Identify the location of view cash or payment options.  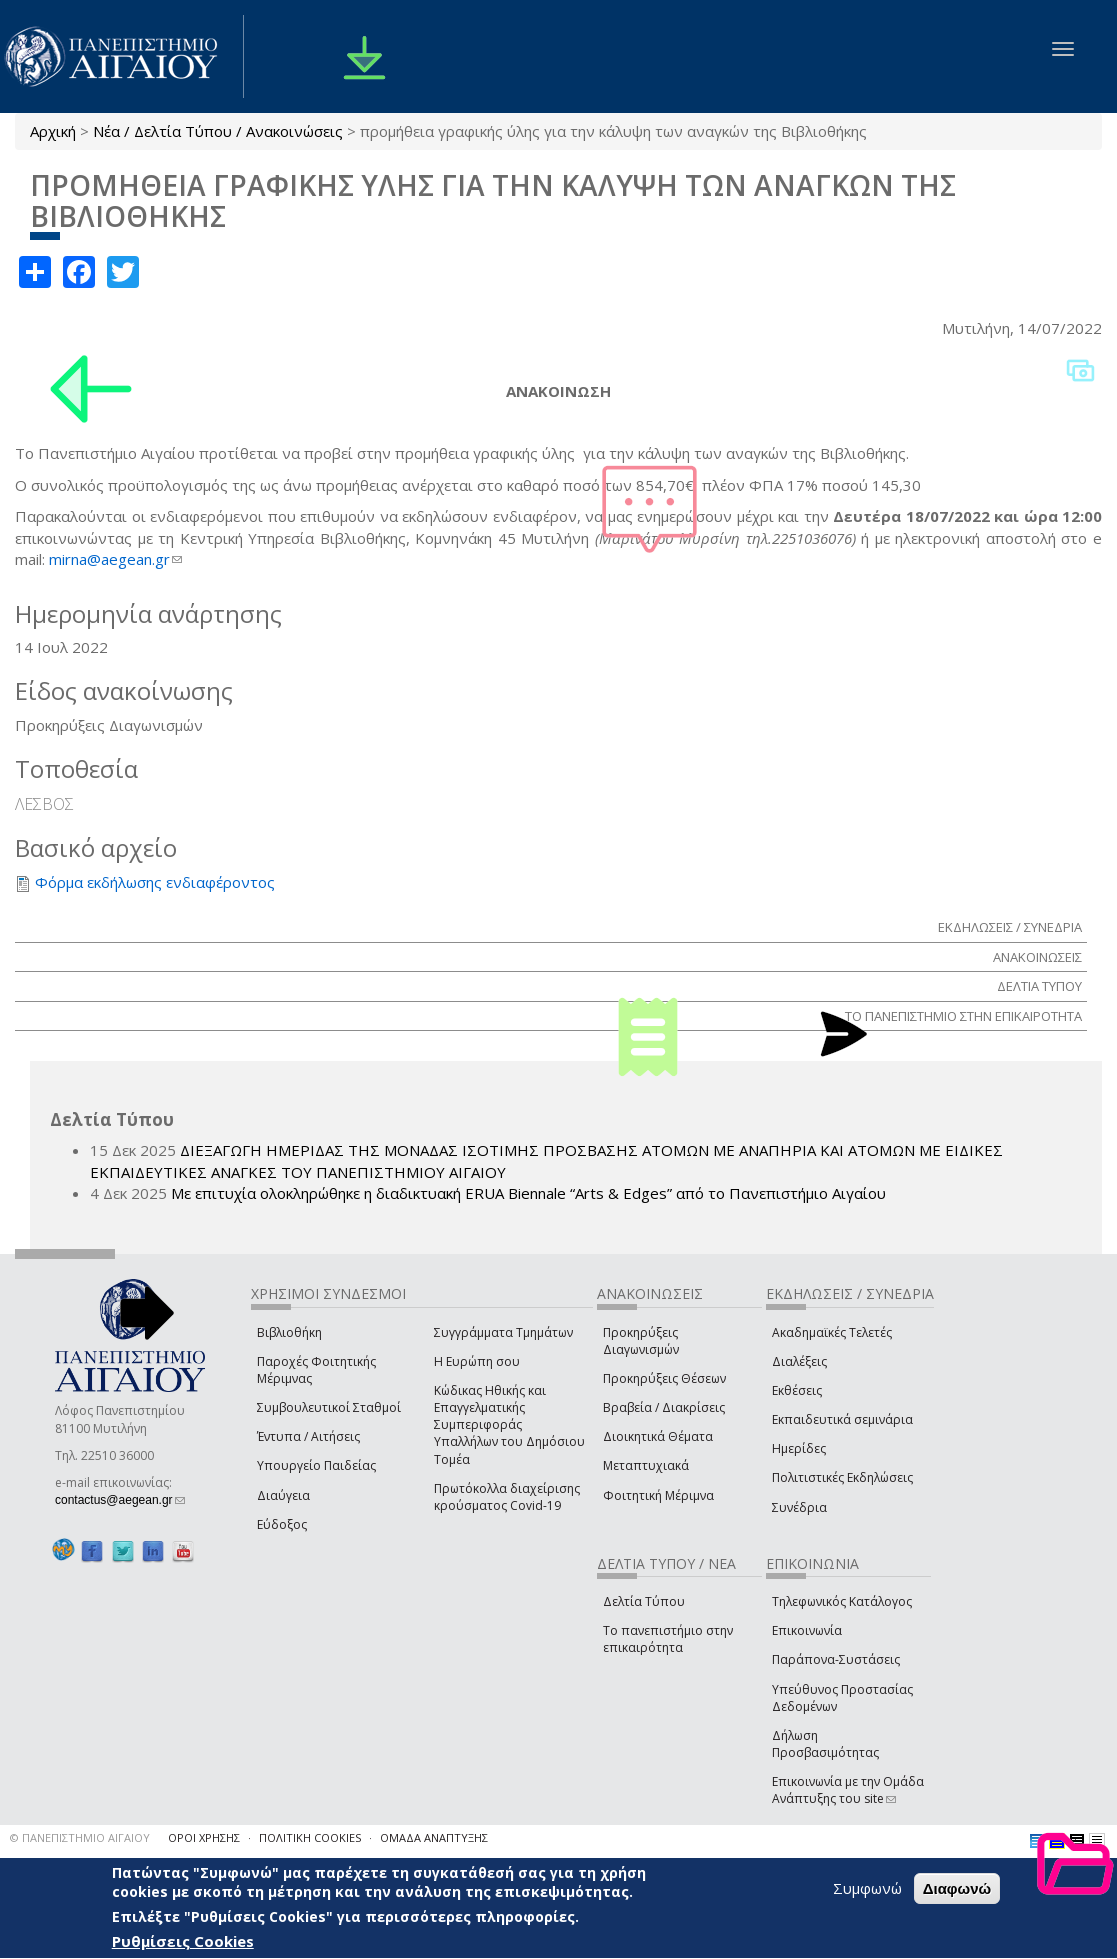
(1080, 370).